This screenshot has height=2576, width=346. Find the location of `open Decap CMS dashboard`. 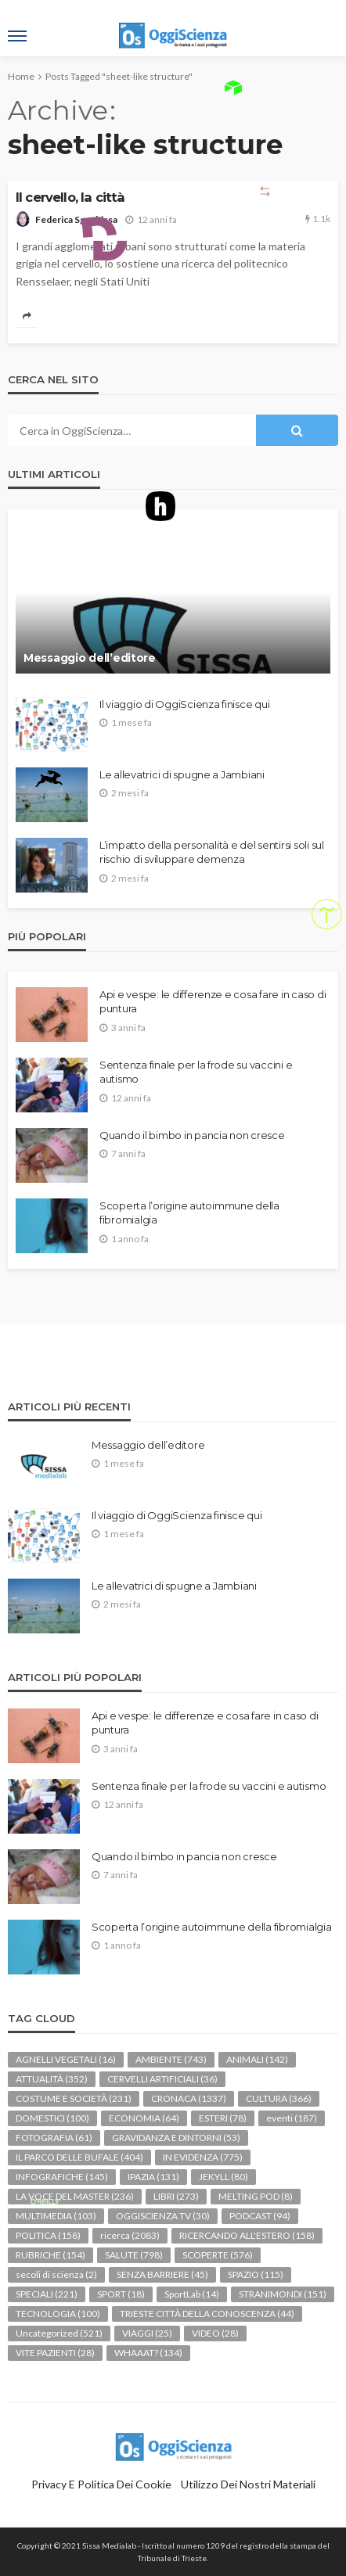

open Decap CMS dashboard is located at coordinates (104, 239).